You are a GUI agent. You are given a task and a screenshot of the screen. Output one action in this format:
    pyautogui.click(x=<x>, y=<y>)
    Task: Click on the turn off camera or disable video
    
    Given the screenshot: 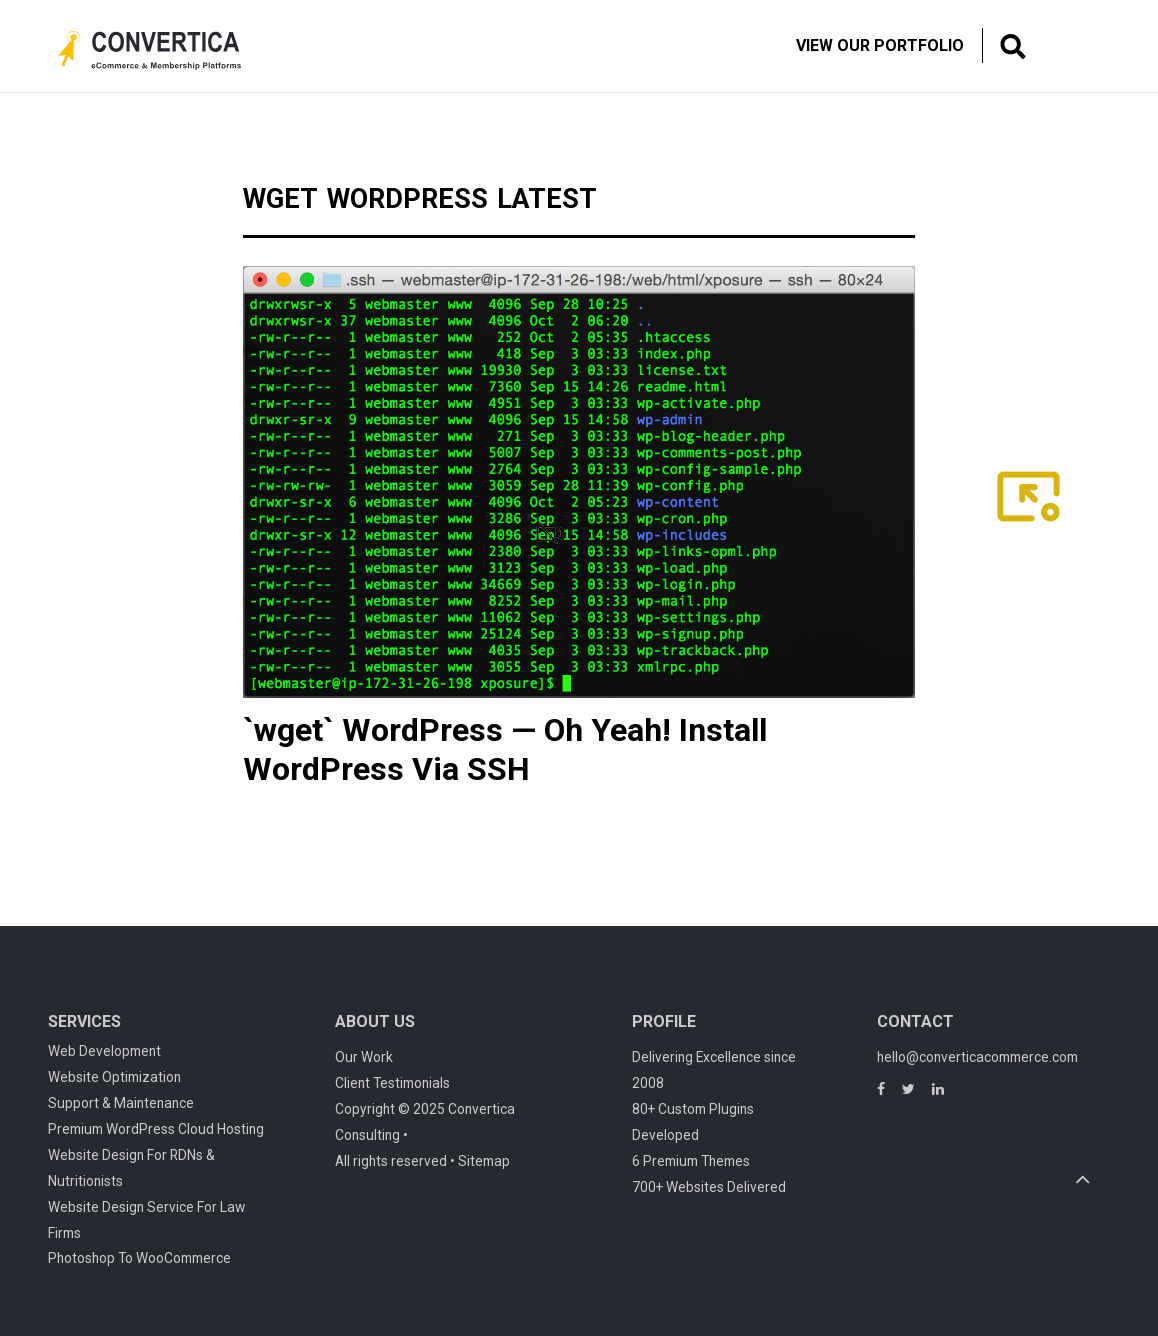 What is the action you would take?
    pyautogui.click(x=548, y=533)
    